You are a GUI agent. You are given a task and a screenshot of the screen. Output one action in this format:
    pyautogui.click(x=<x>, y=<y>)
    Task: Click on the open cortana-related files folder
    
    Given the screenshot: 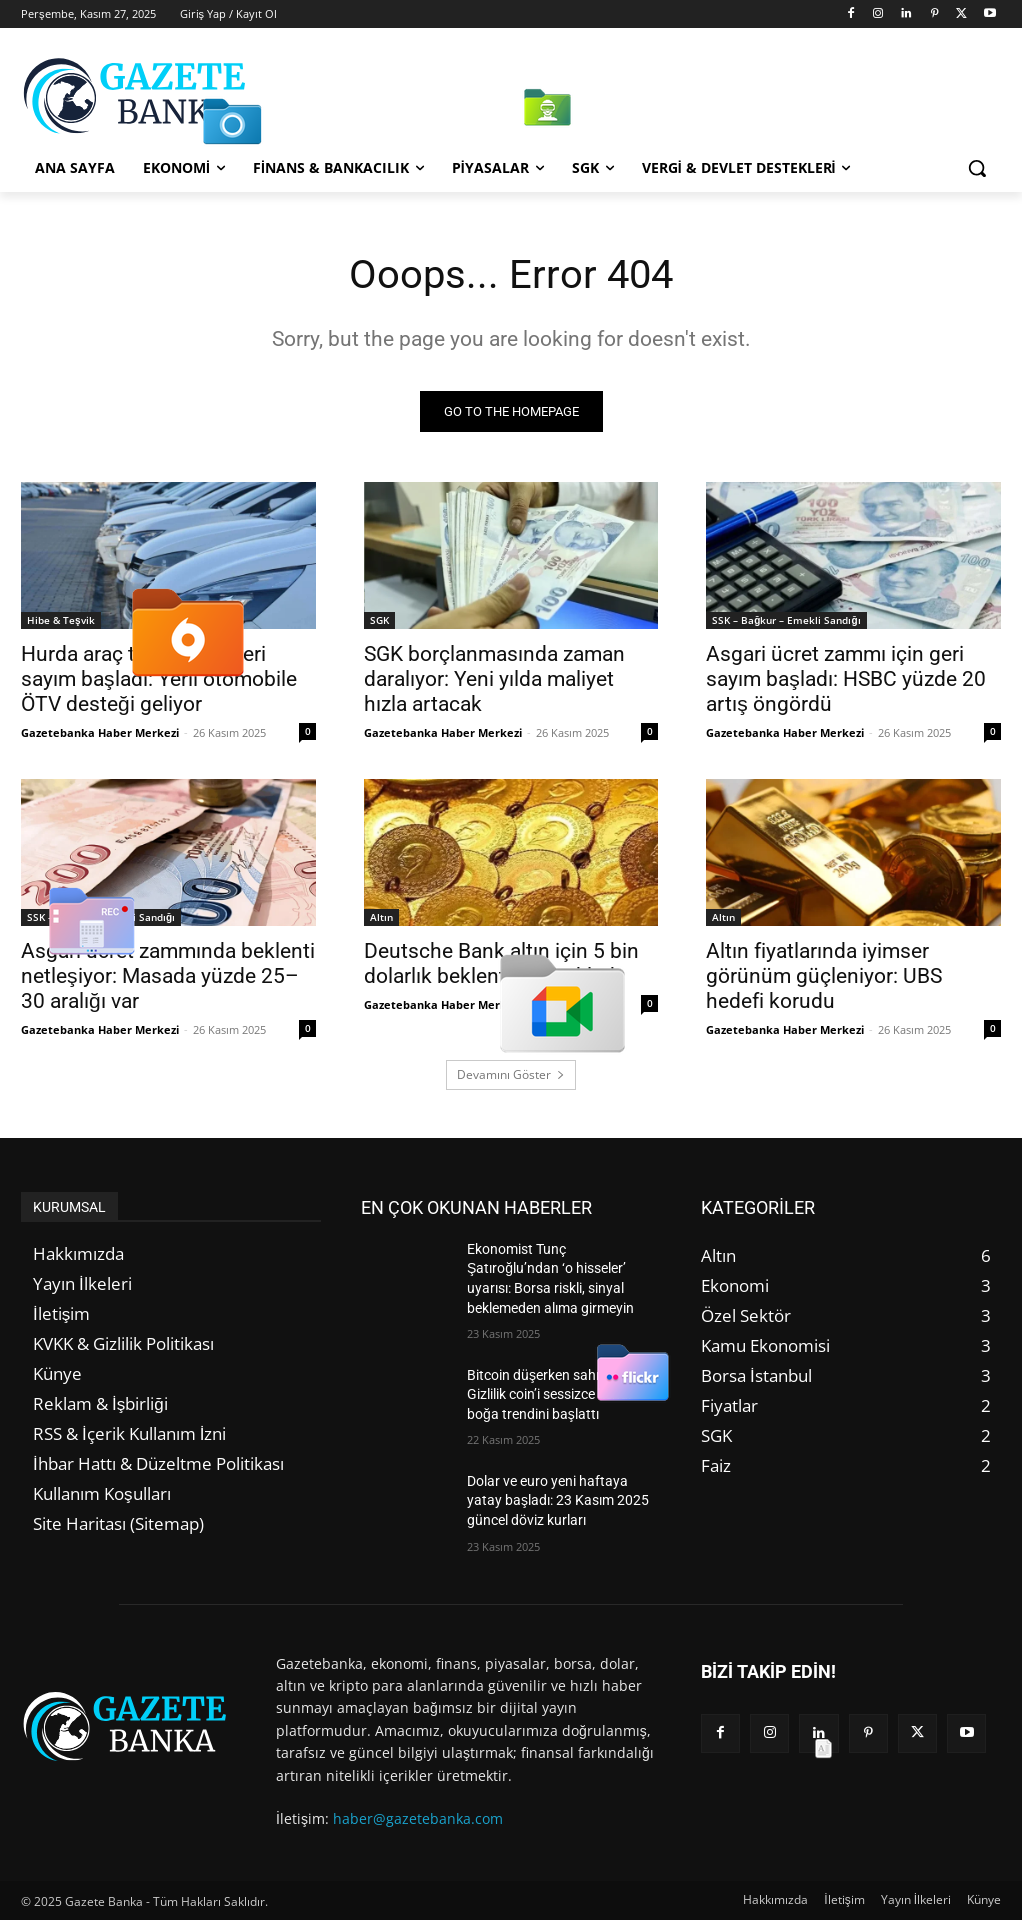 What is the action you would take?
    pyautogui.click(x=232, y=123)
    